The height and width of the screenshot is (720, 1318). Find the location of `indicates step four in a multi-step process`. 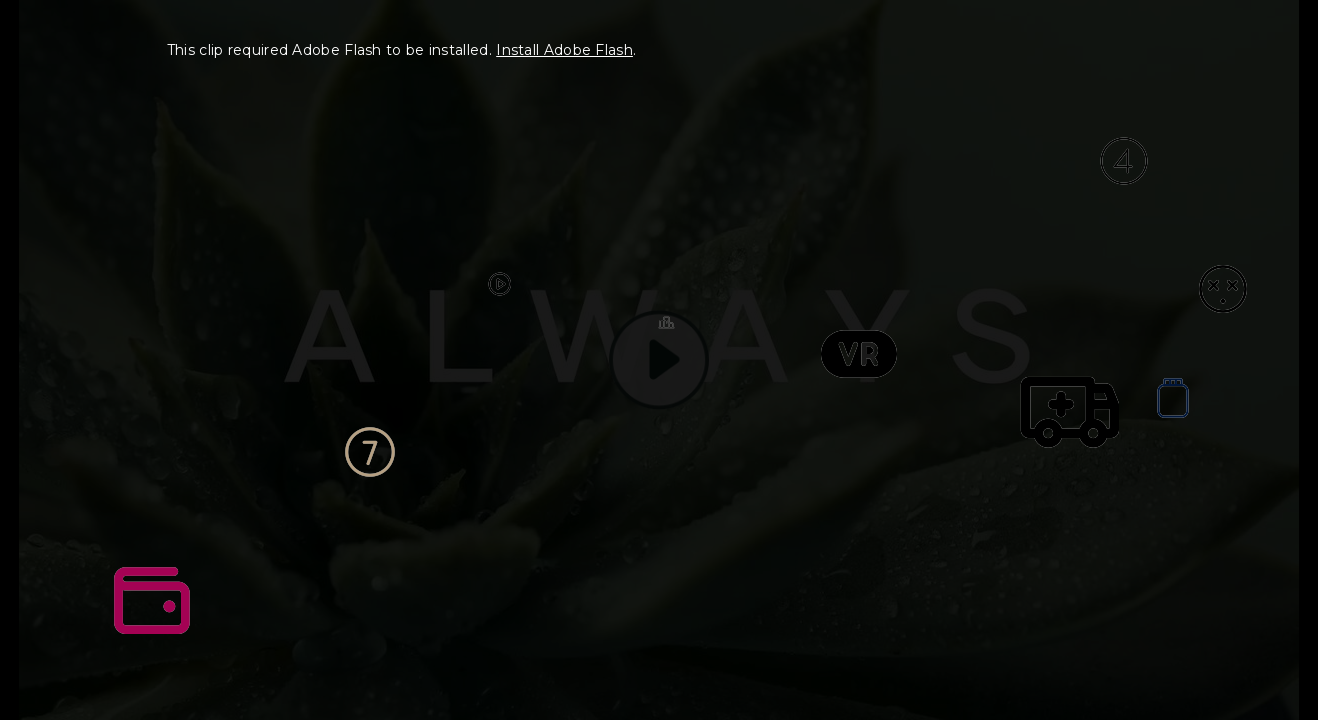

indicates step four in a multi-step process is located at coordinates (1124, 161).